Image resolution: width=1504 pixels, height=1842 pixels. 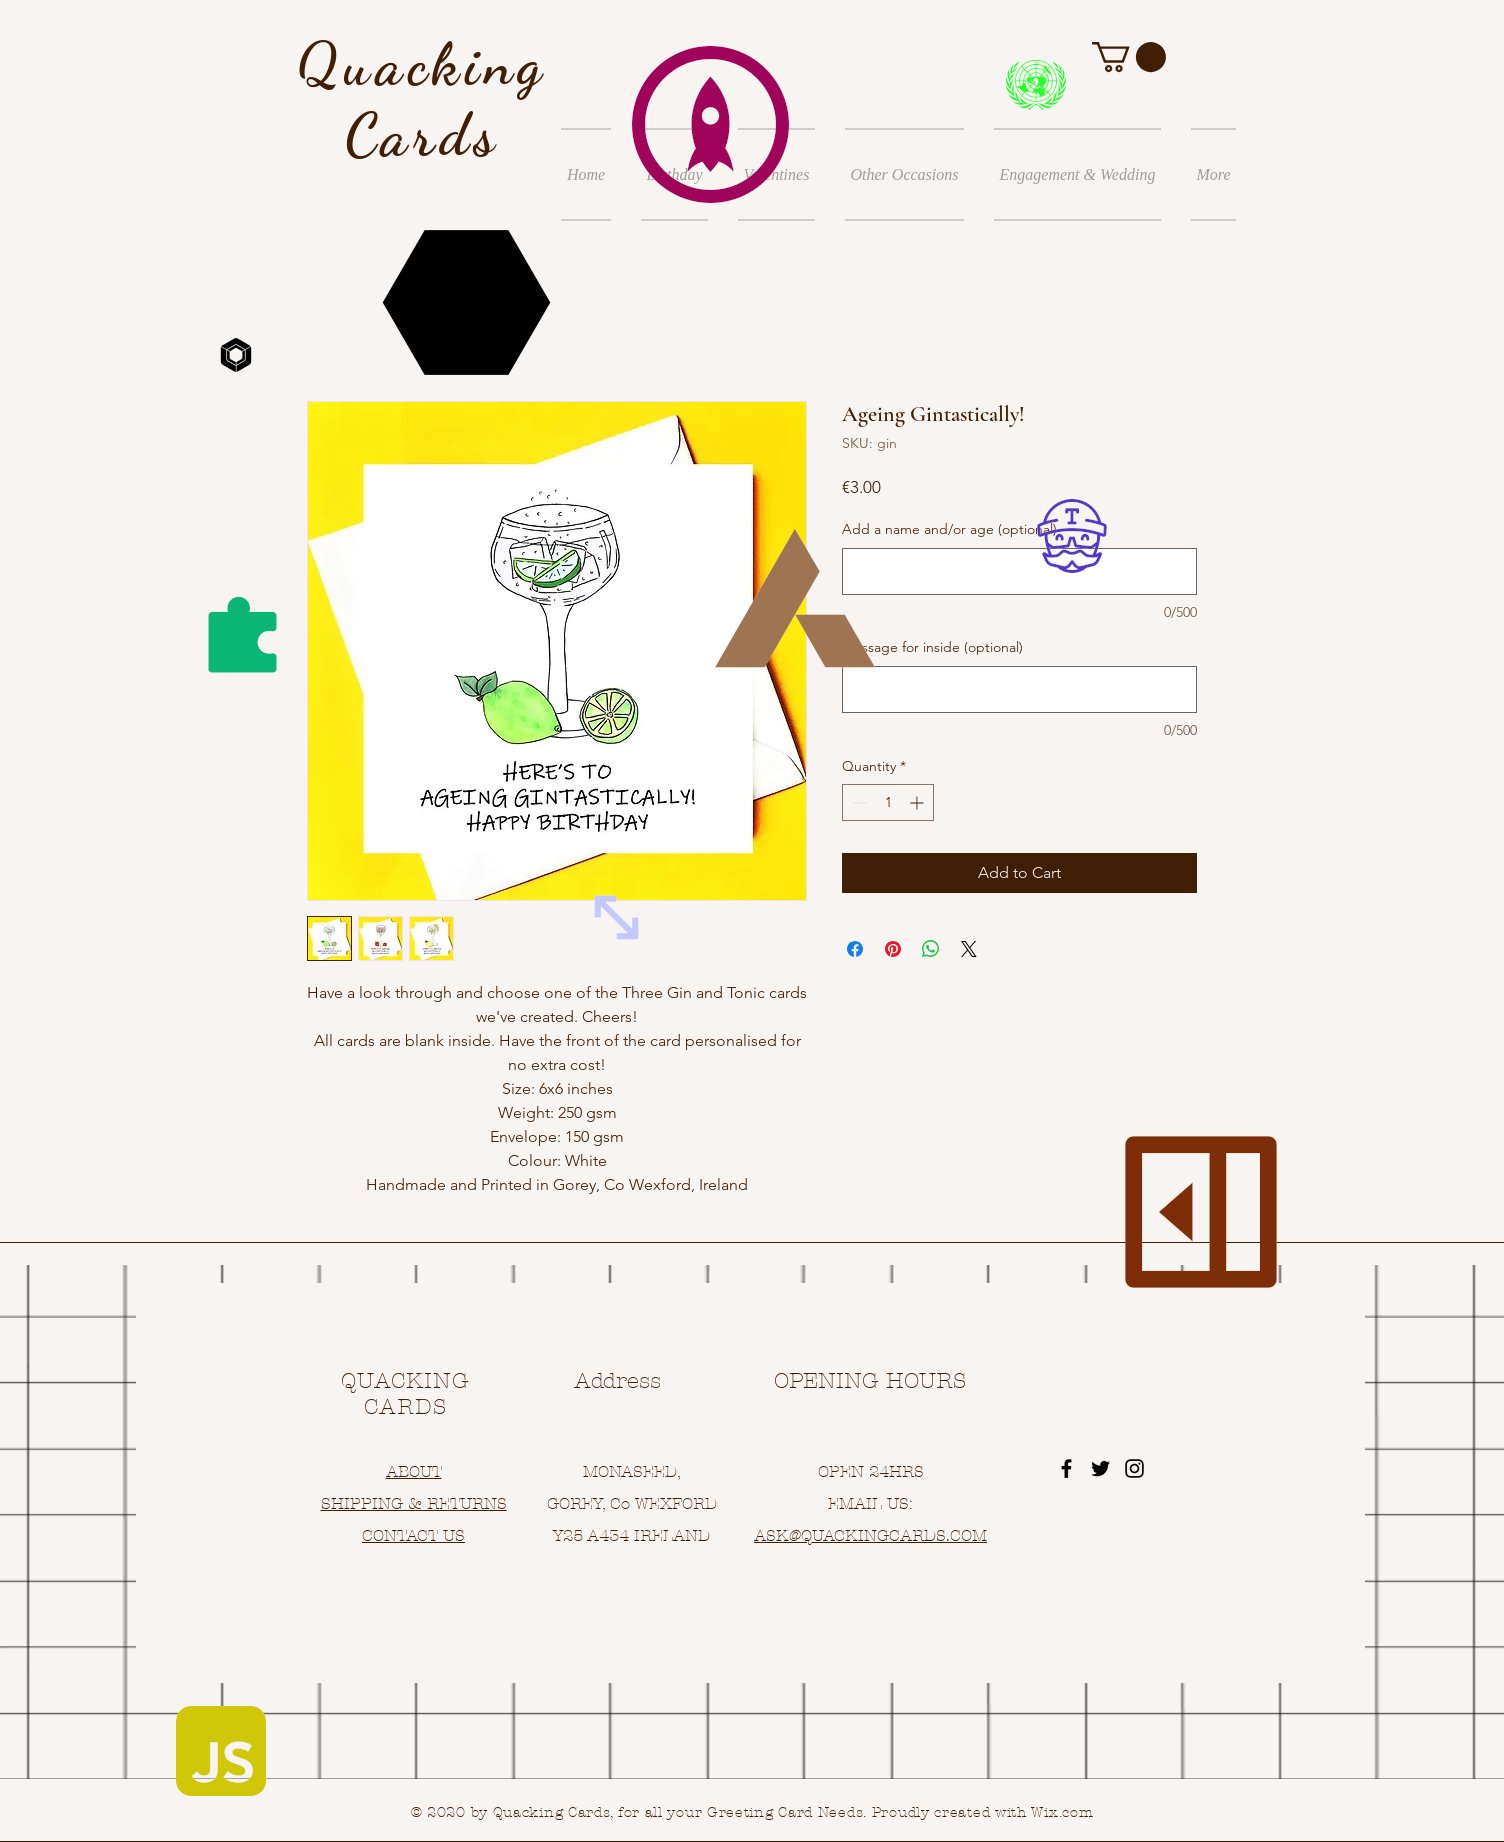 What do you see at coordinates (710, 124) in the screenshot?
I see `visit proto.io website or app` at bounding box center [710, 124].